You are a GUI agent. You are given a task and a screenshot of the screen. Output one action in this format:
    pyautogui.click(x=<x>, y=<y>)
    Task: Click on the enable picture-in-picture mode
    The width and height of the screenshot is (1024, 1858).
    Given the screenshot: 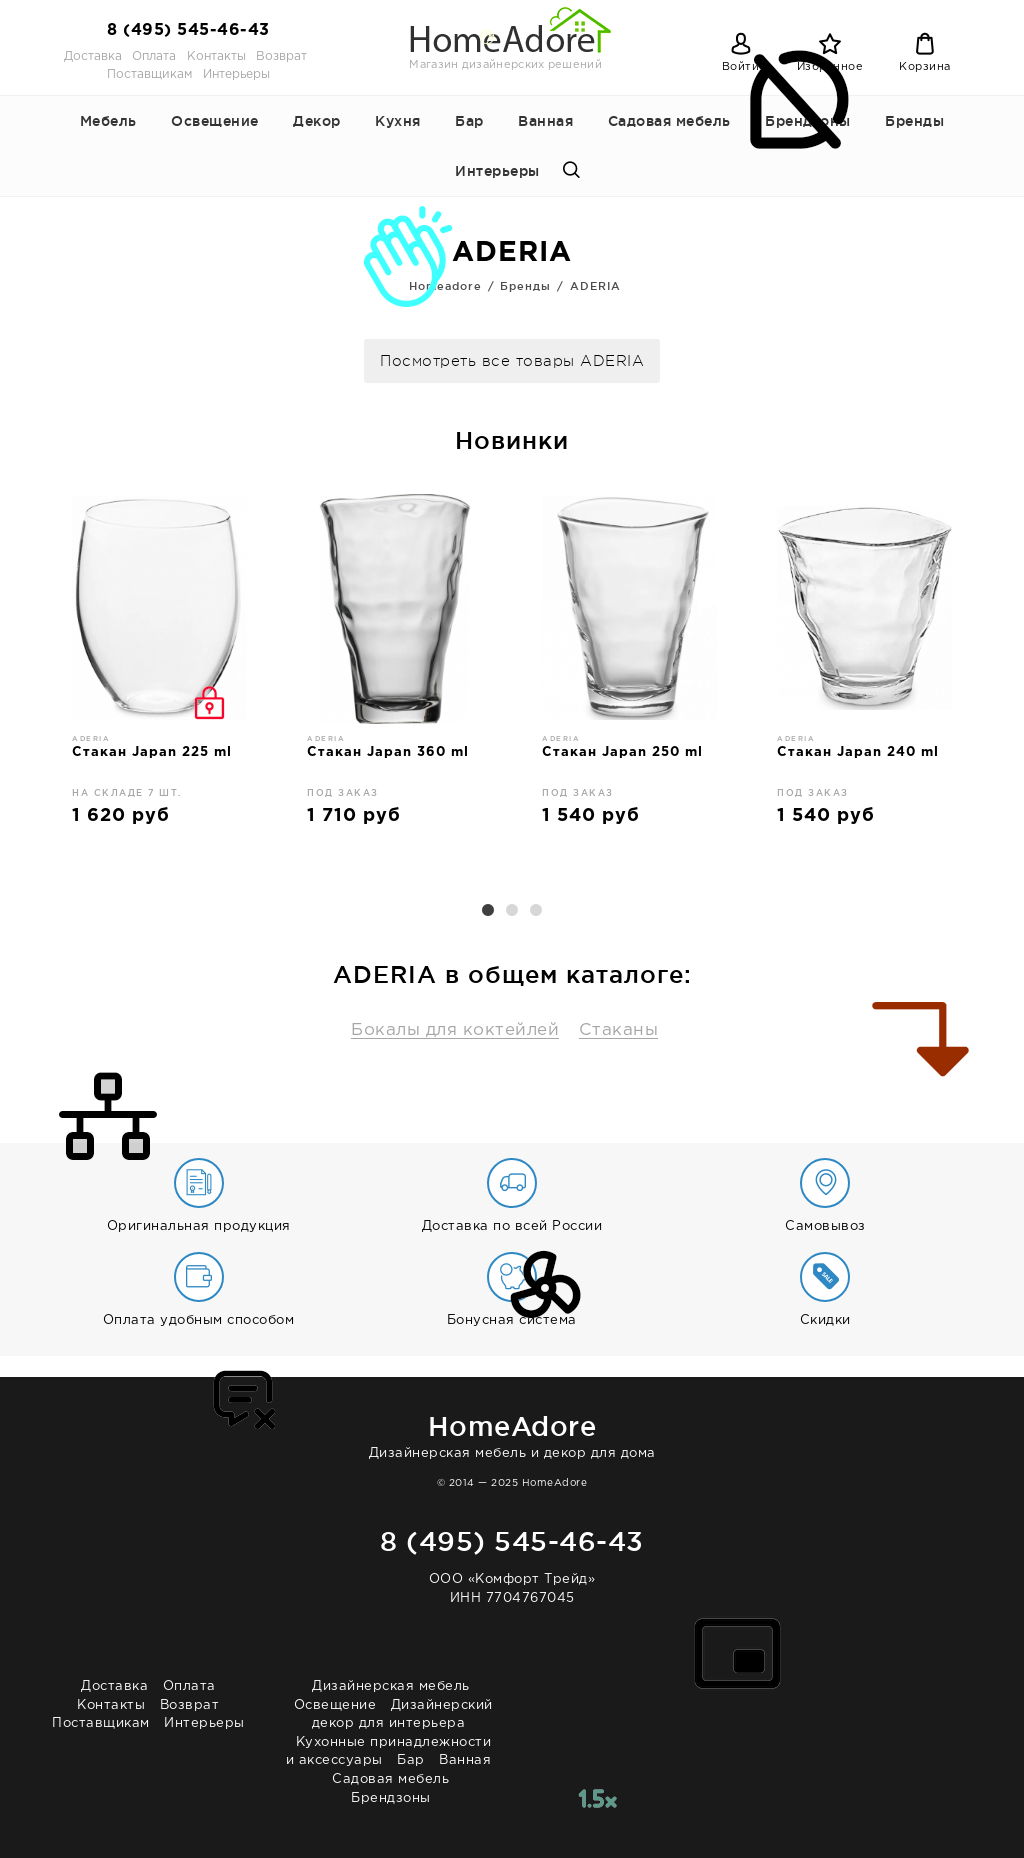 What is the action you would take?
    pyautogui.click(x=737, y=1653)
    